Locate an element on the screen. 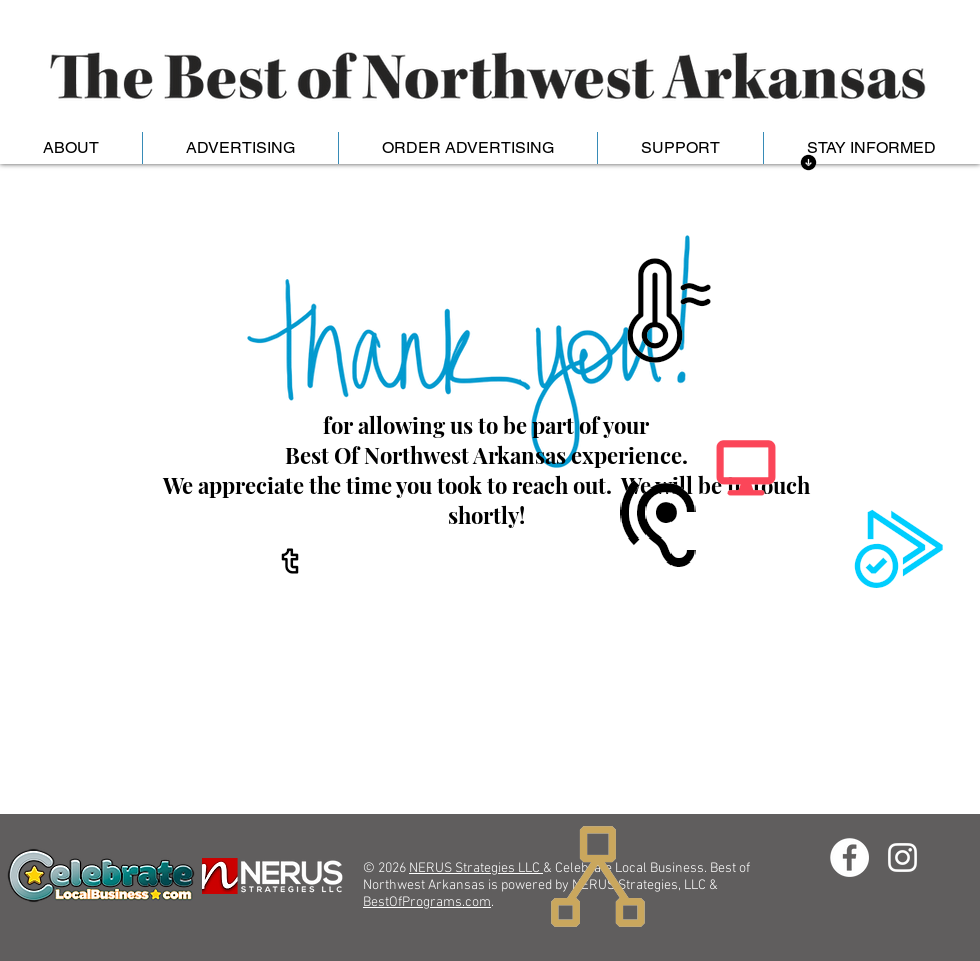 The height and width of the screenshot is (961, 980). access display settings is located at coordinates (746, 466).